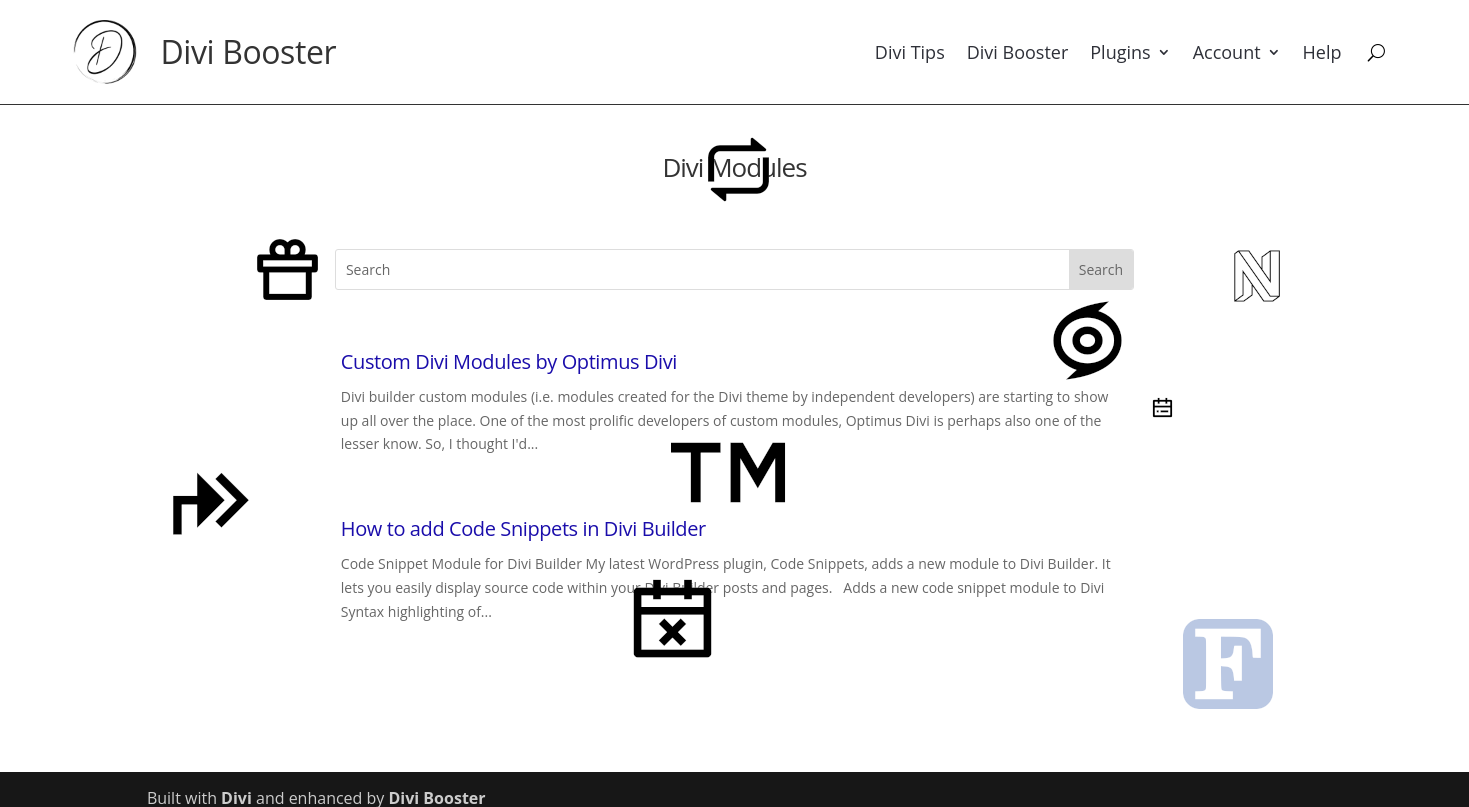 The image size is (1469, 807). I want to click on cancel or delete a scheduled event, so click(672, 622).